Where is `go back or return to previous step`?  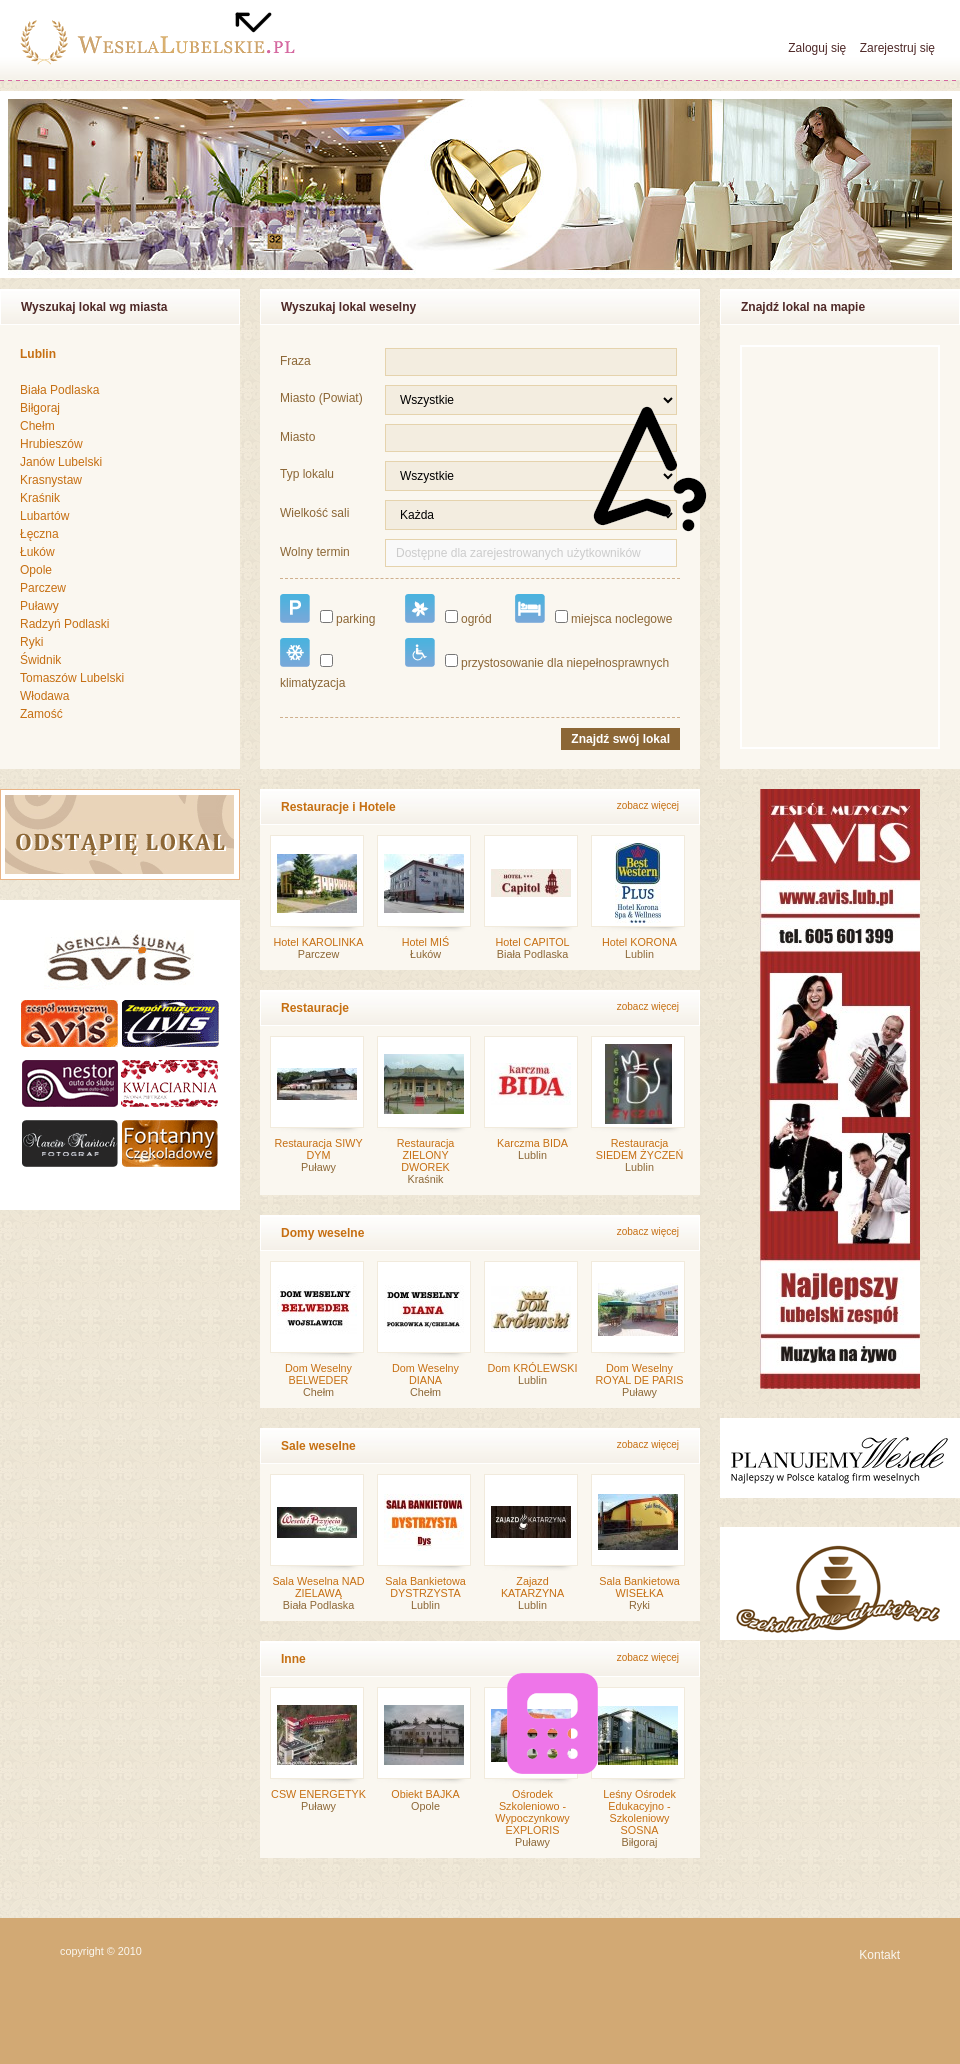
go back or return to previous step is located at coordinates (253, 21).